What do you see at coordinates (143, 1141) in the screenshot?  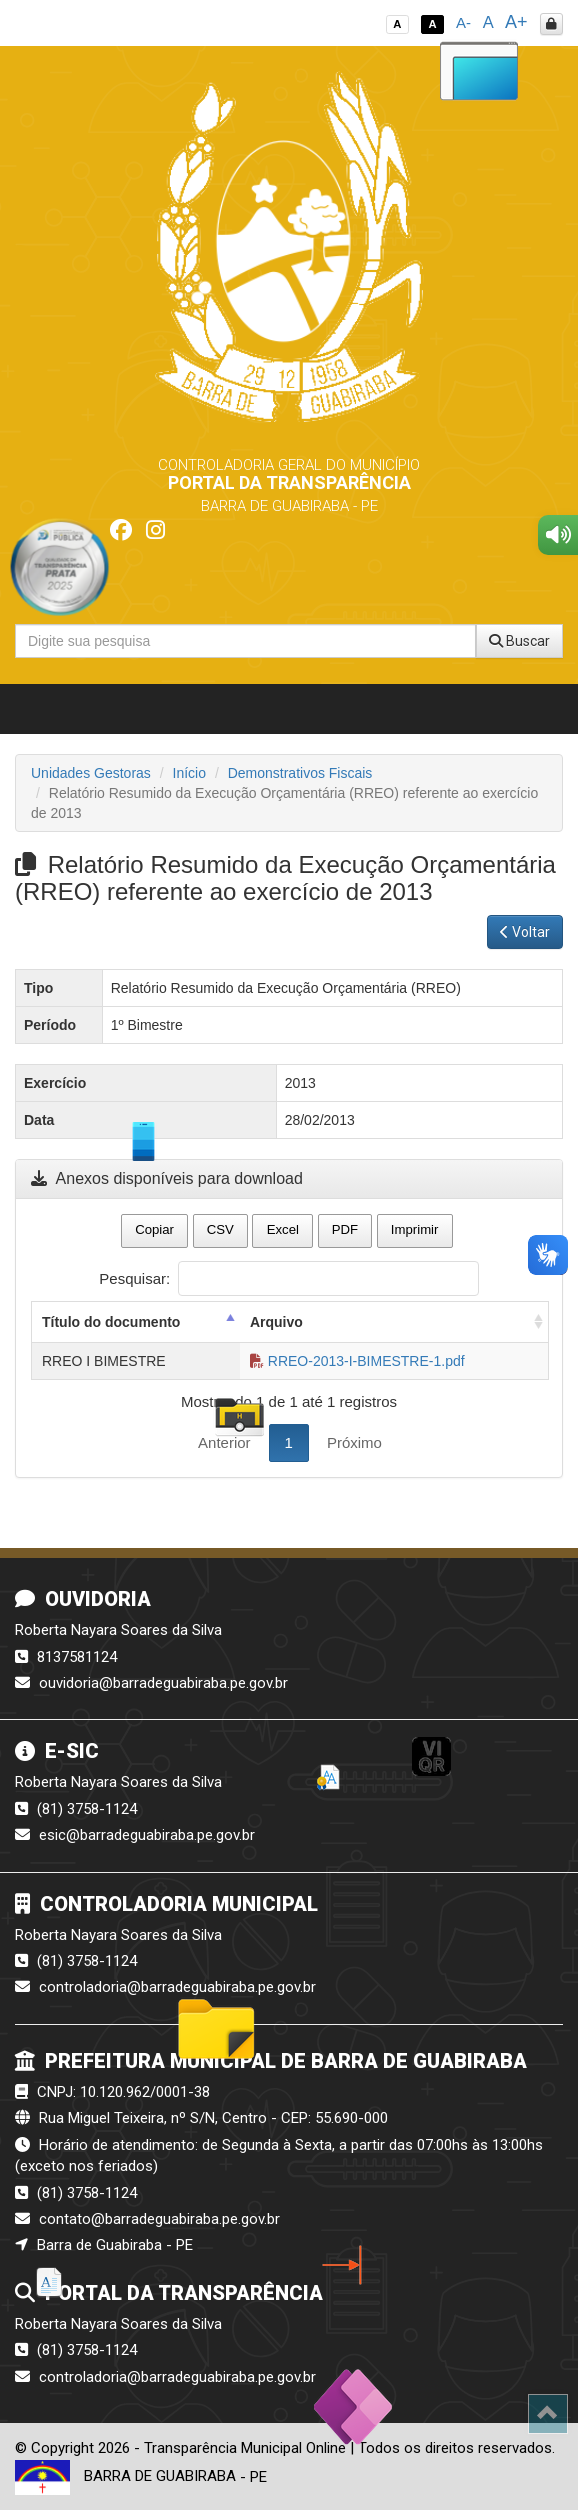 I see `open the your phone companion app` at bounding box center [143, 1141].